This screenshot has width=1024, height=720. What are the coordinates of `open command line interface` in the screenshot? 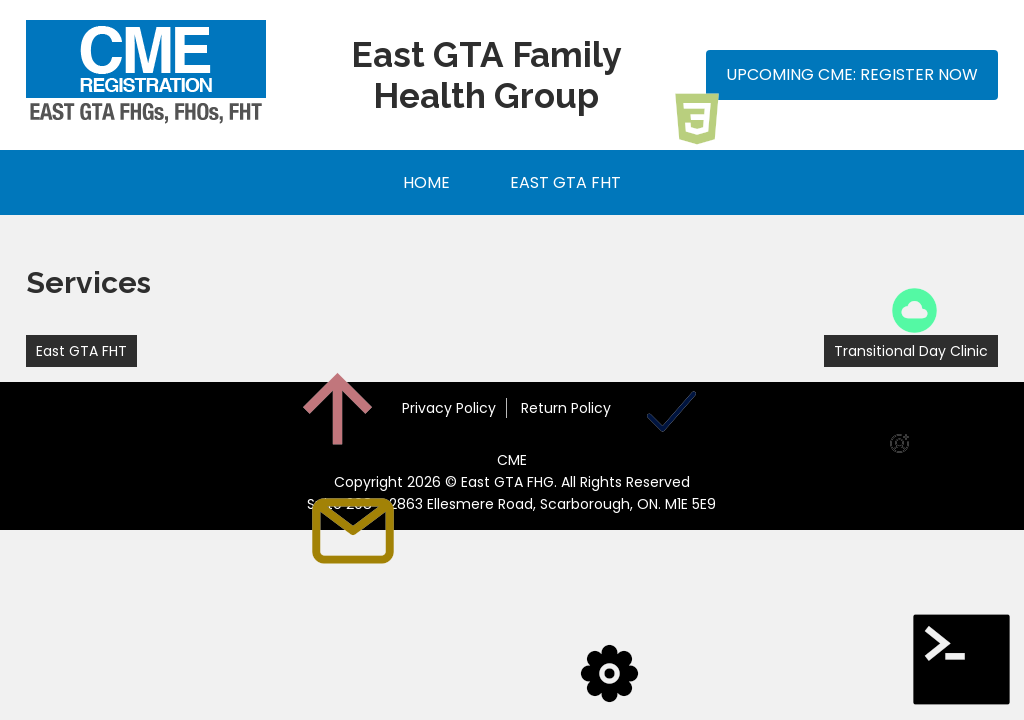 It's located at (961, 659).